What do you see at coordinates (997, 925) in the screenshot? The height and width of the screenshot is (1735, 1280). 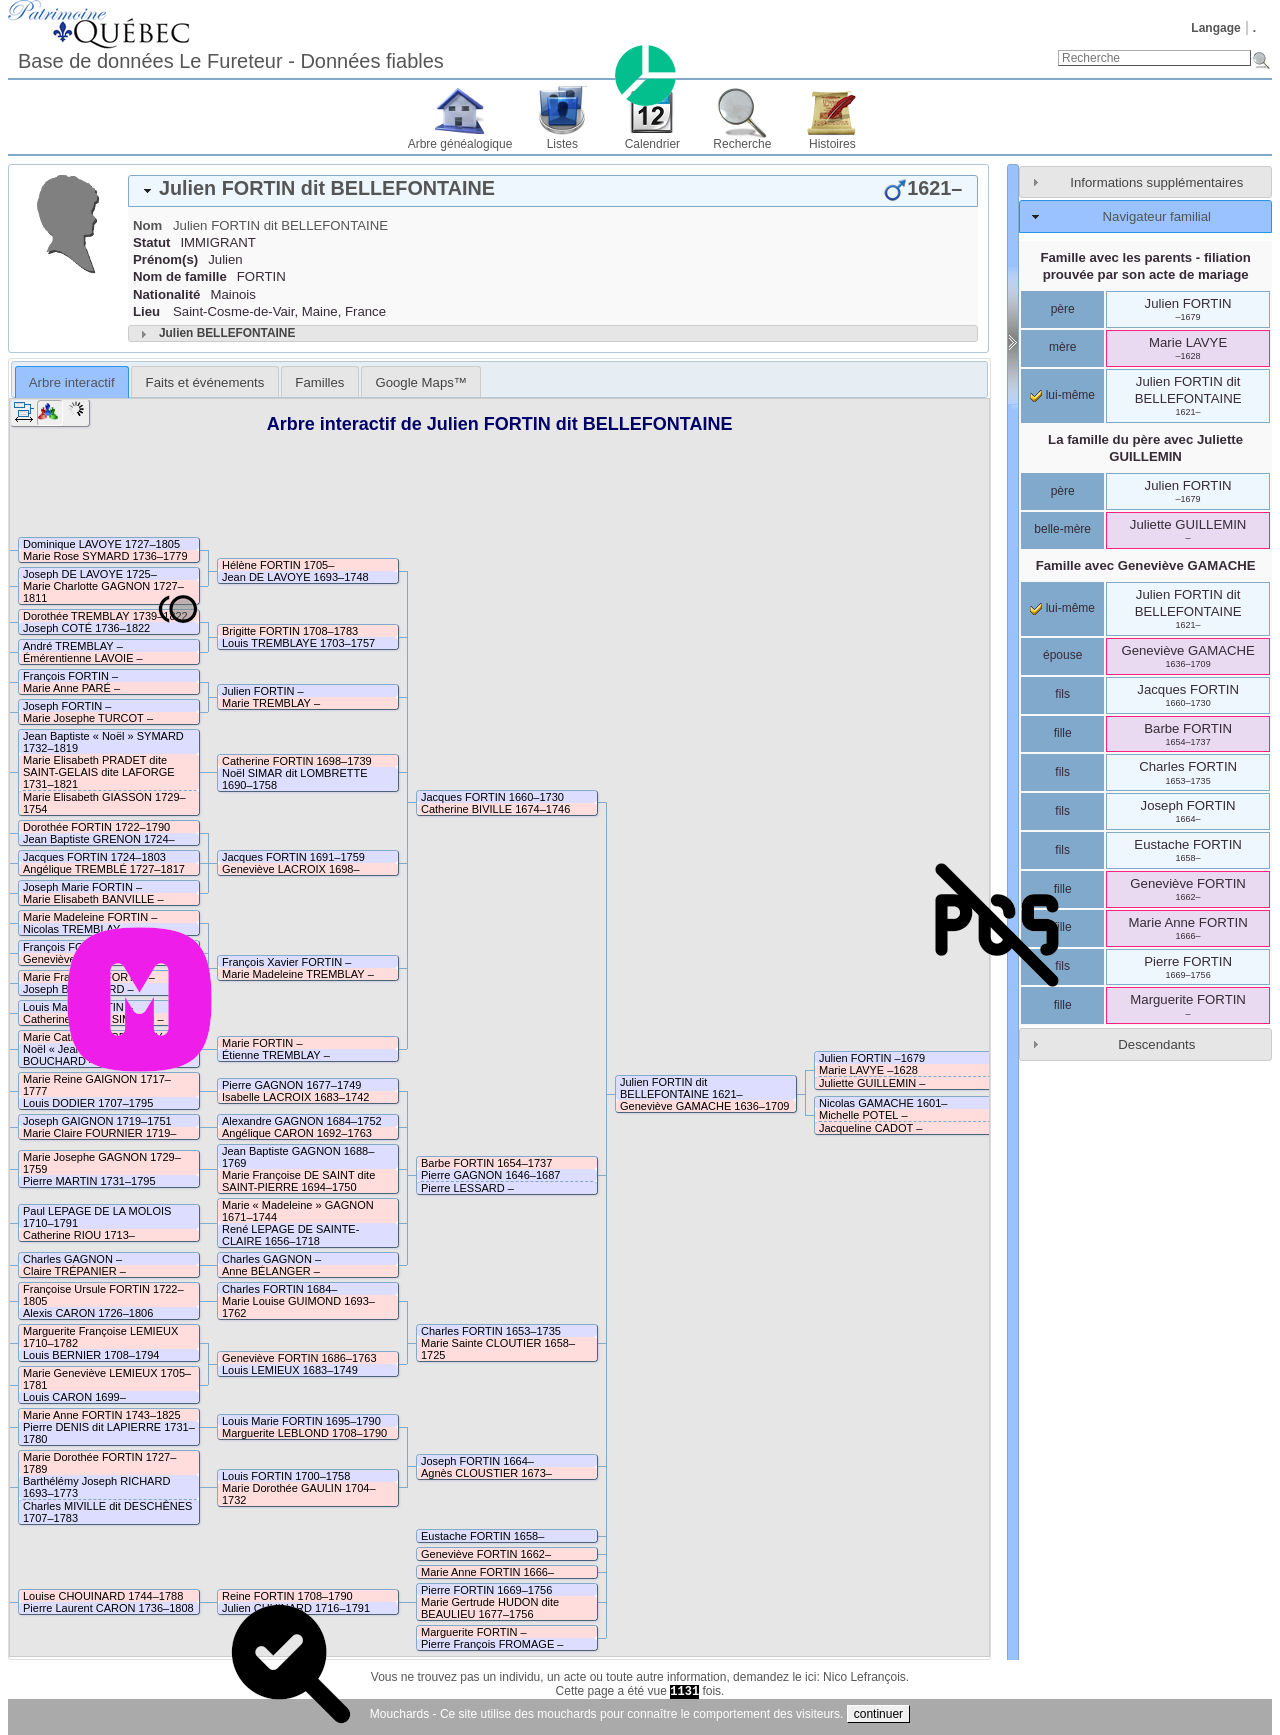 I see `http post request disabled or unavailable` at bounding box center [997, 925].